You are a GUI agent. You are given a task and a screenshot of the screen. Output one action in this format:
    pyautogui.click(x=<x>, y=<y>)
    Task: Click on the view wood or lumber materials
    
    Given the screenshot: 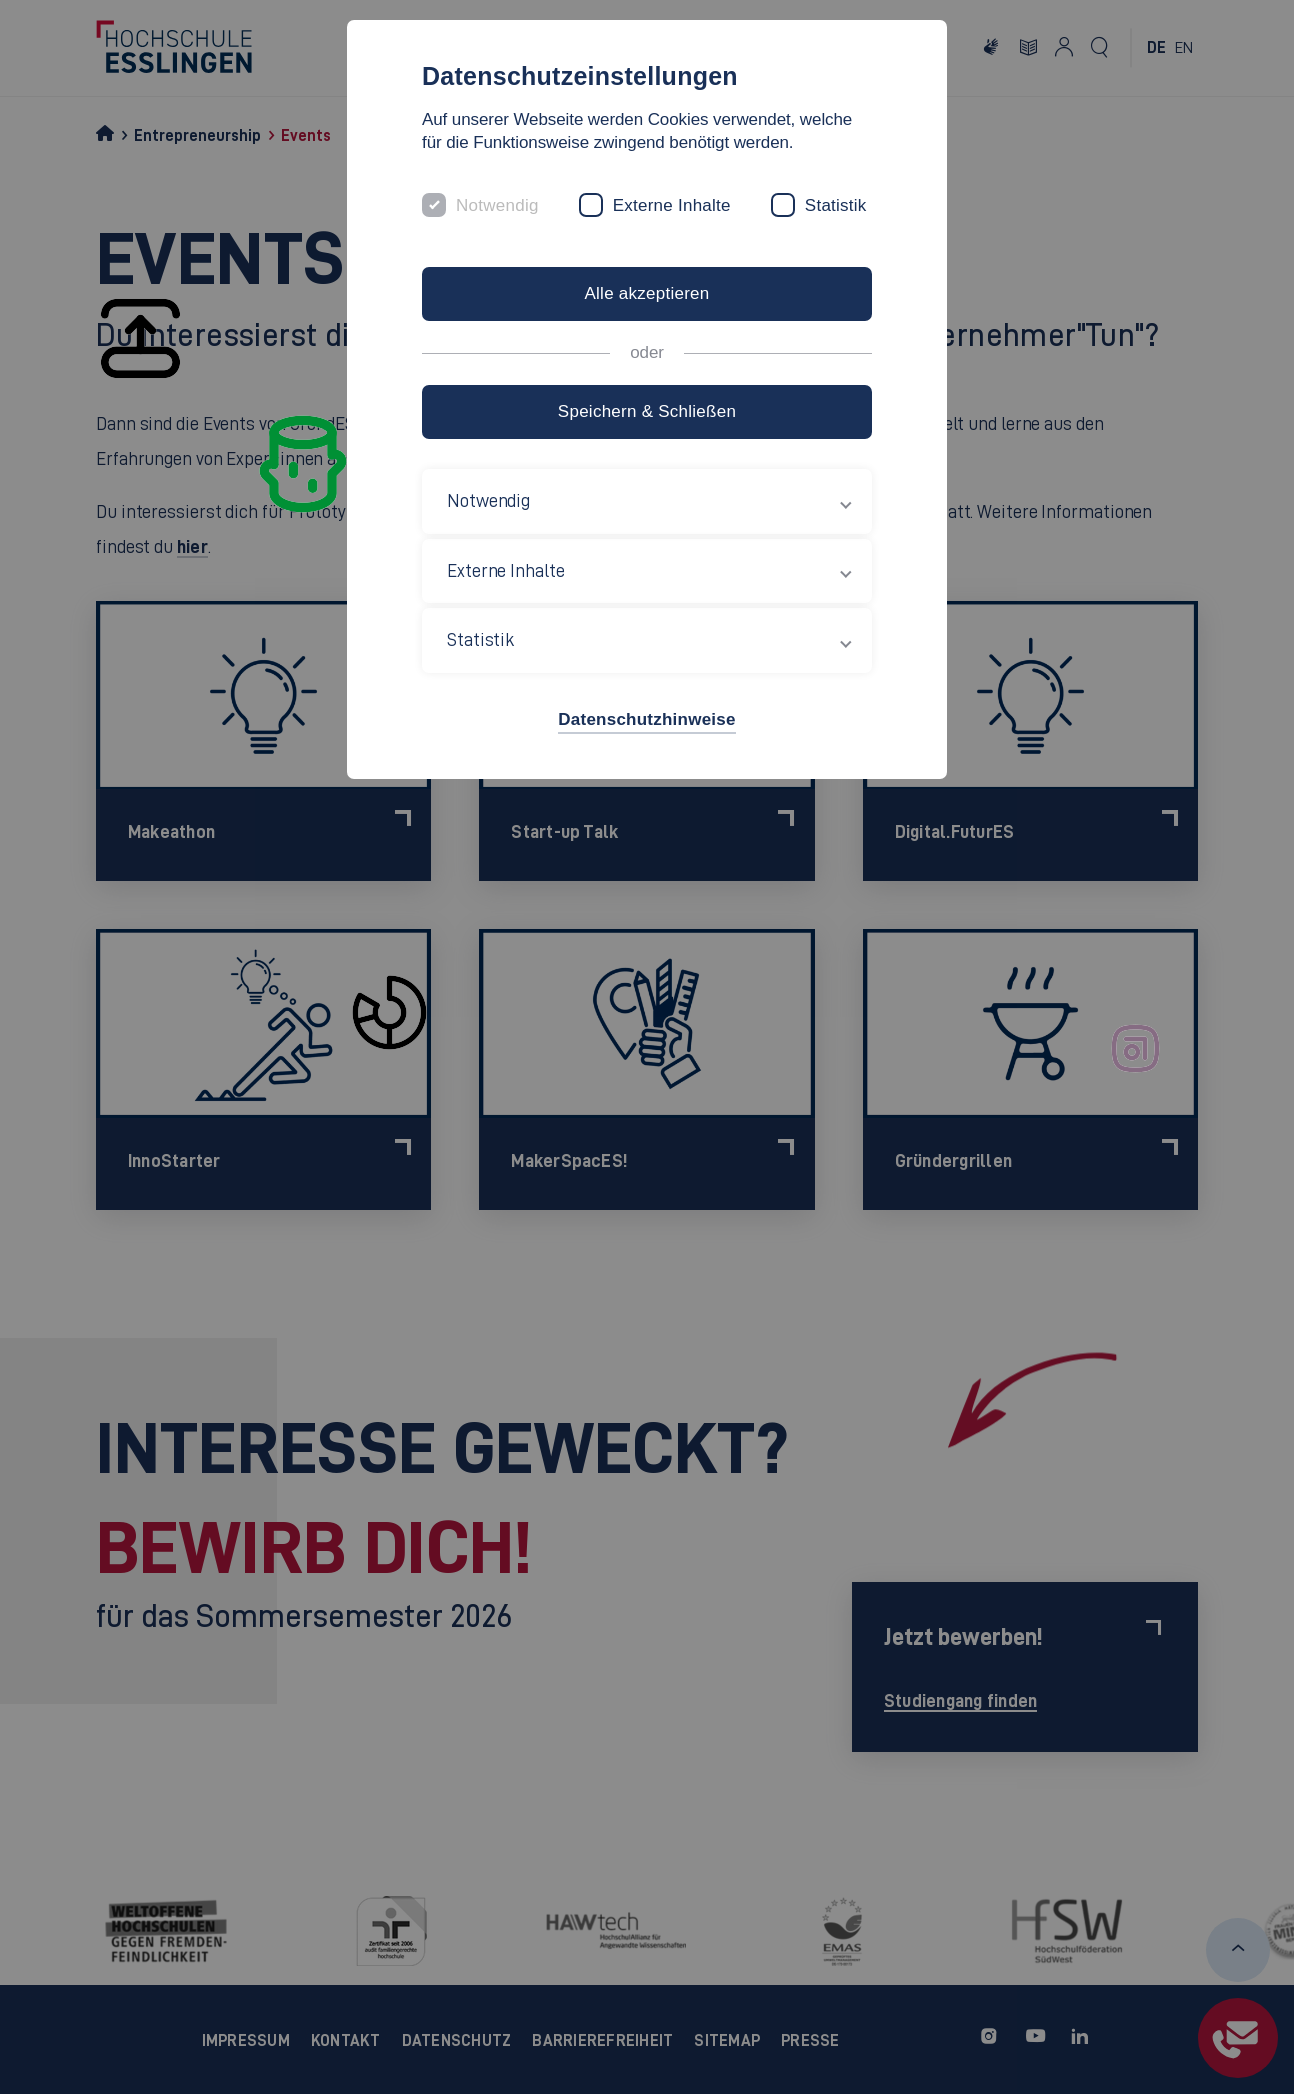 What is the action you would take?
    pyautogui.click(x=303, y=464)
    